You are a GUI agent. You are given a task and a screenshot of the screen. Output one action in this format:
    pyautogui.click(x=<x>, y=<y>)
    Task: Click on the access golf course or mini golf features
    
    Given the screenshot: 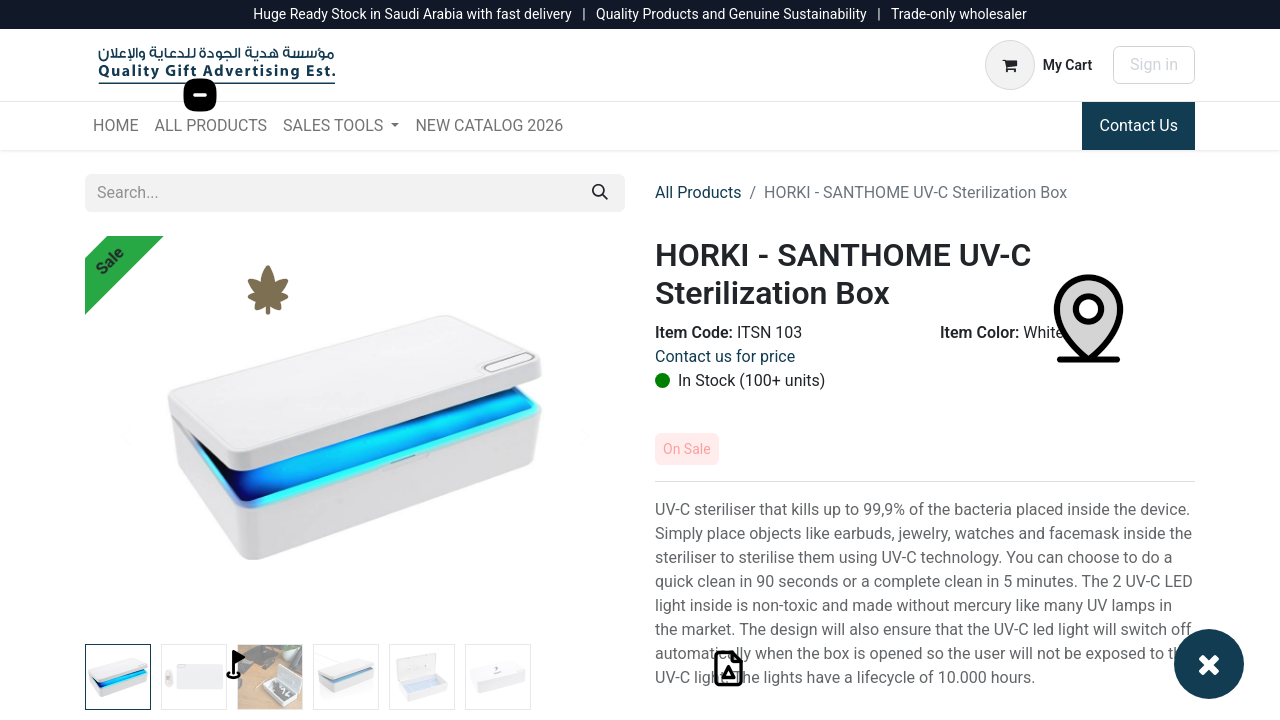 What is the action you would take?
    pyautogui.click(x=233, y=664)
    